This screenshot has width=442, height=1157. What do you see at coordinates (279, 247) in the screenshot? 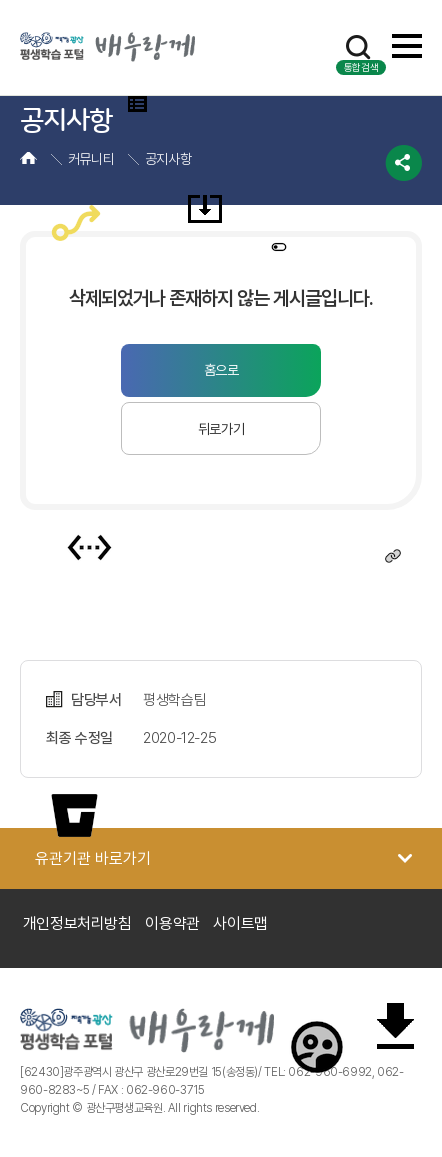
I see `toggle switch in off position` at bounding box center [279, 247].